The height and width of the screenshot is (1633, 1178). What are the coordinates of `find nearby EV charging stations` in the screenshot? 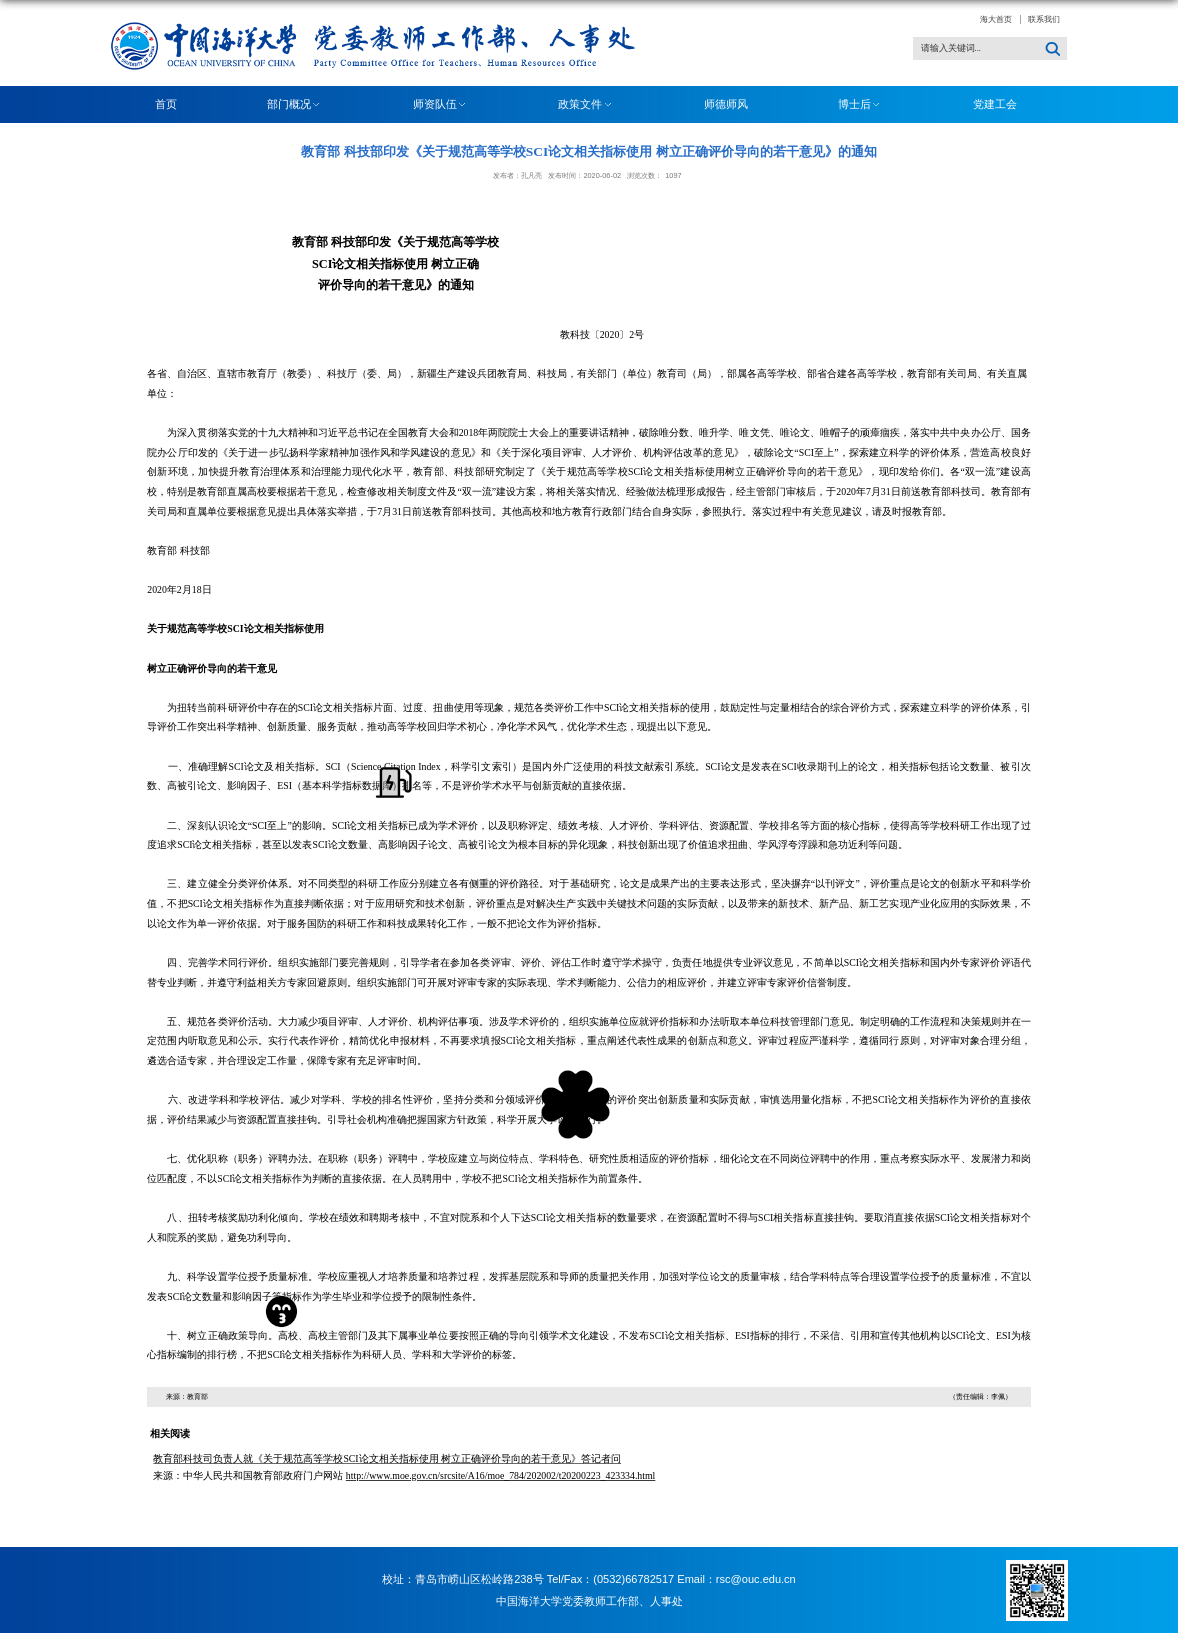 It's located at (392, 782).